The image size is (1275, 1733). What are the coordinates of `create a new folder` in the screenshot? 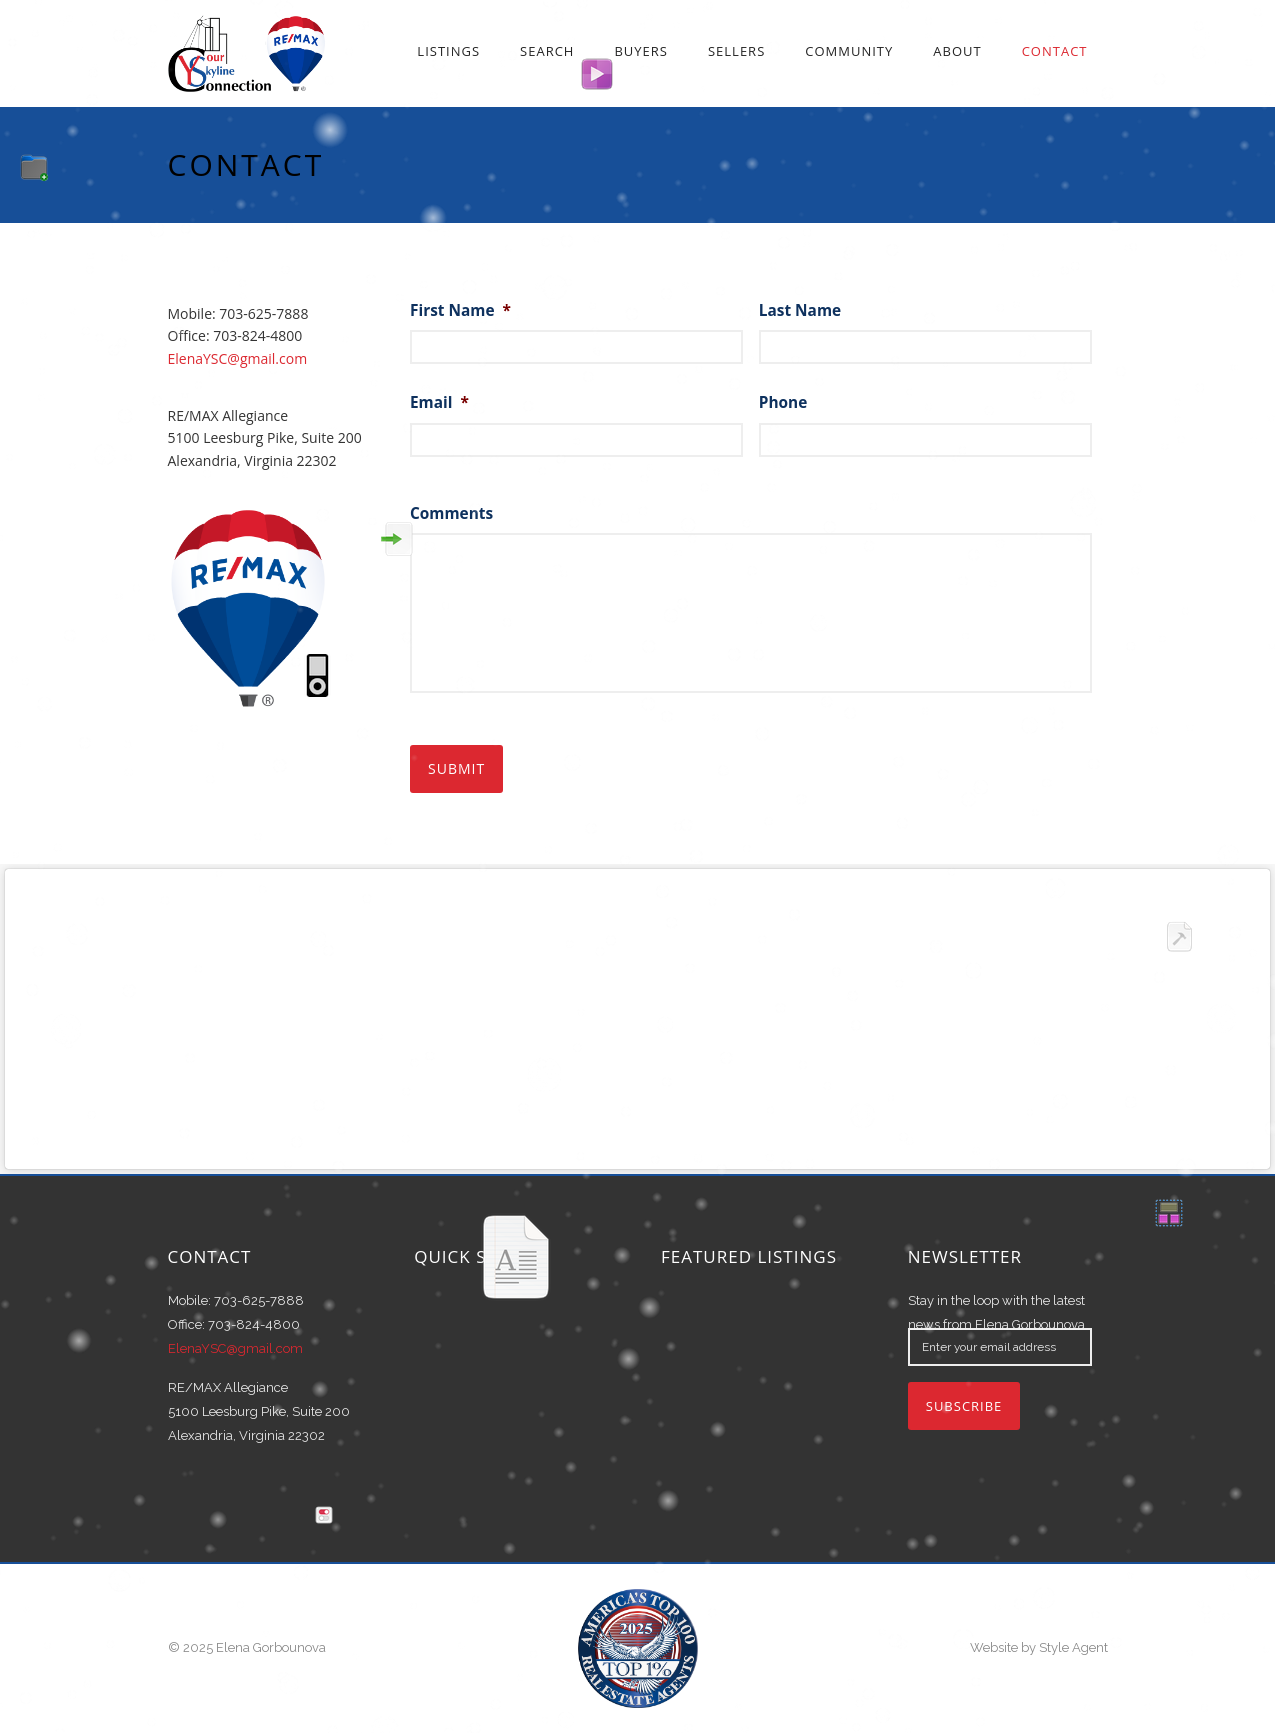 It's located at (34, 167).